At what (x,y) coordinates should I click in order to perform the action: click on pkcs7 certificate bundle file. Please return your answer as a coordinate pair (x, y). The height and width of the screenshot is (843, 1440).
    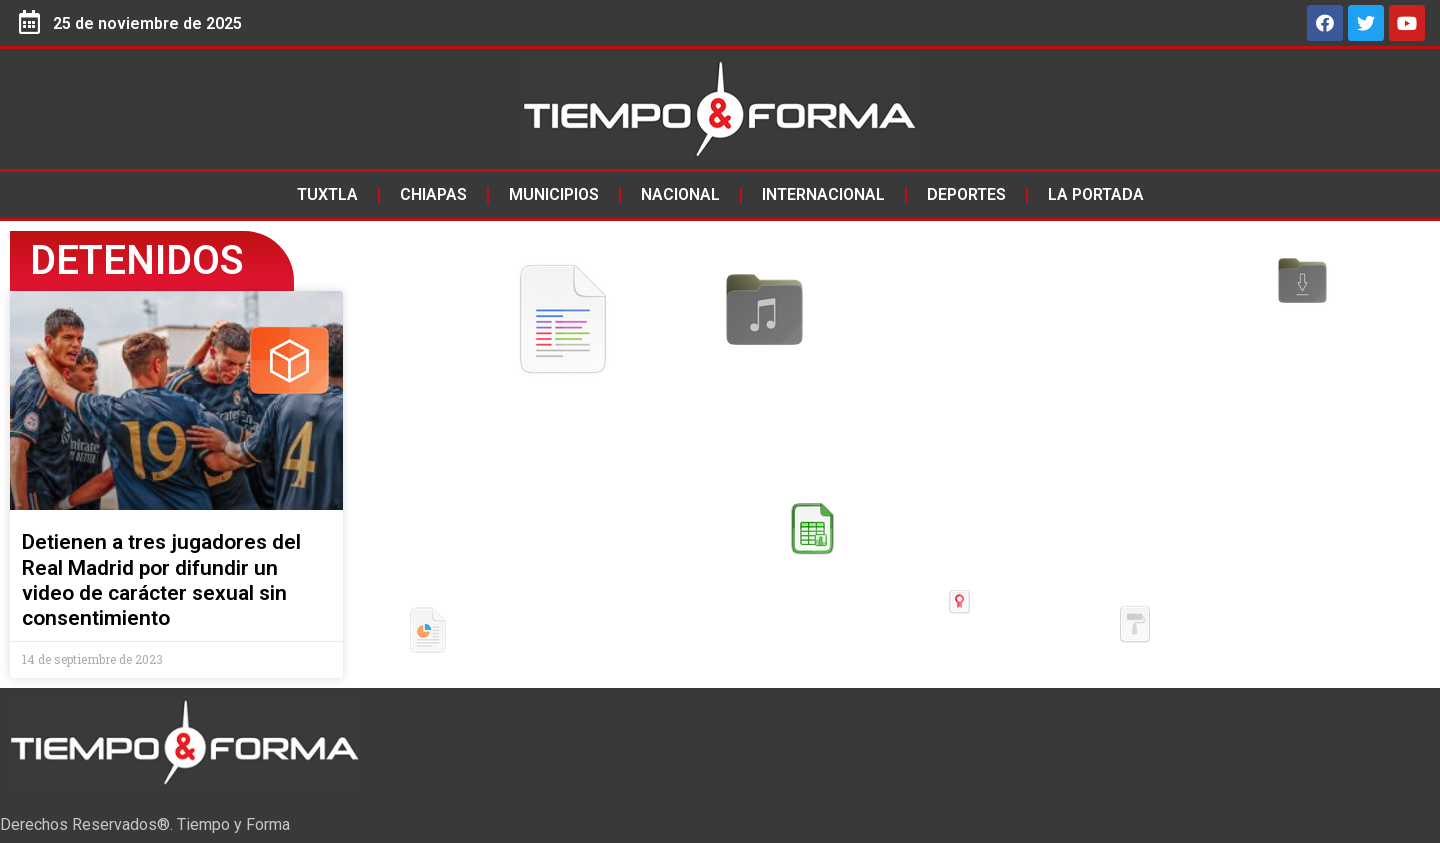
    Looking at the image, I should click on (959, 601).